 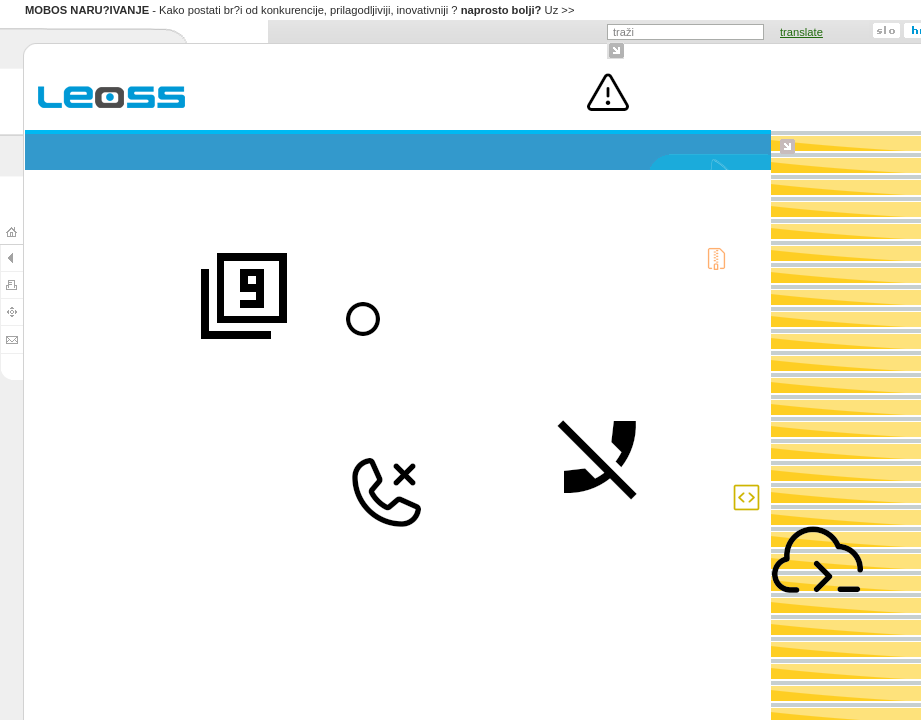 What do you see at coordinates (608, 93) in the screenshot?
I see `indicates a warning or caution state` at bounding box center [608, 93].